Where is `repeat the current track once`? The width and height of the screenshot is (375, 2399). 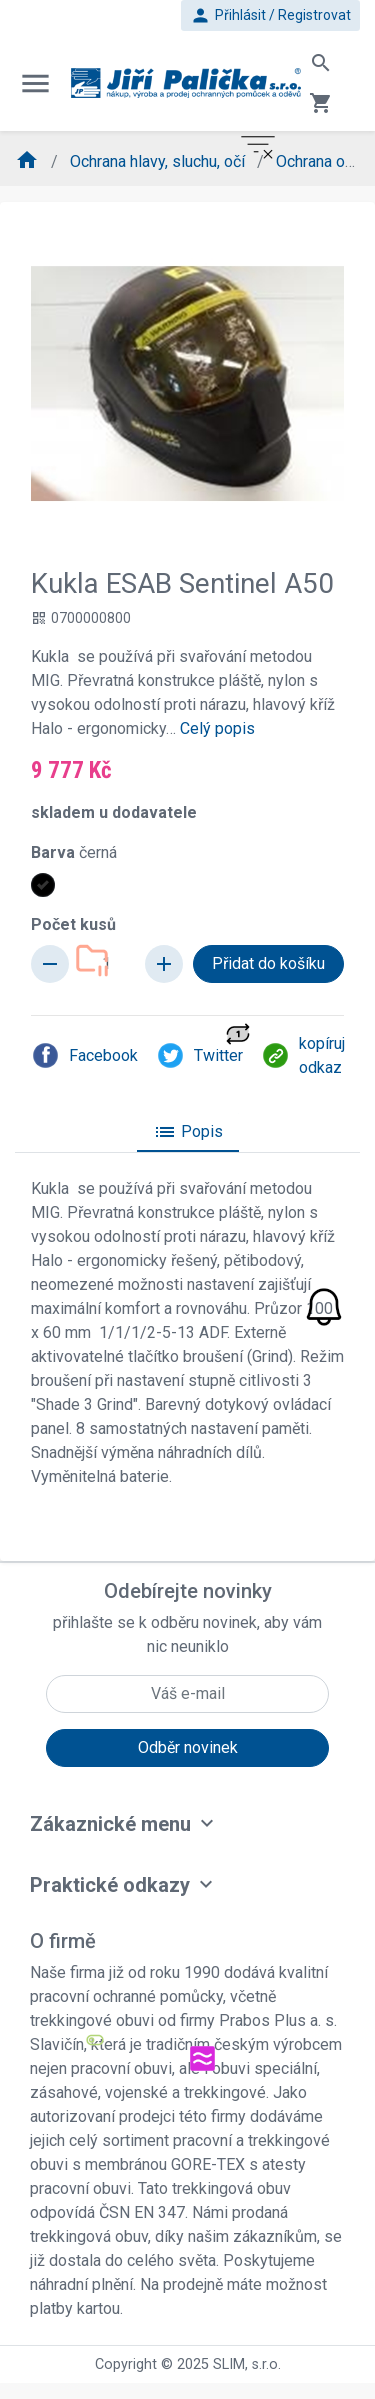
repeat the current track once is located at coordinates (238, 1034).